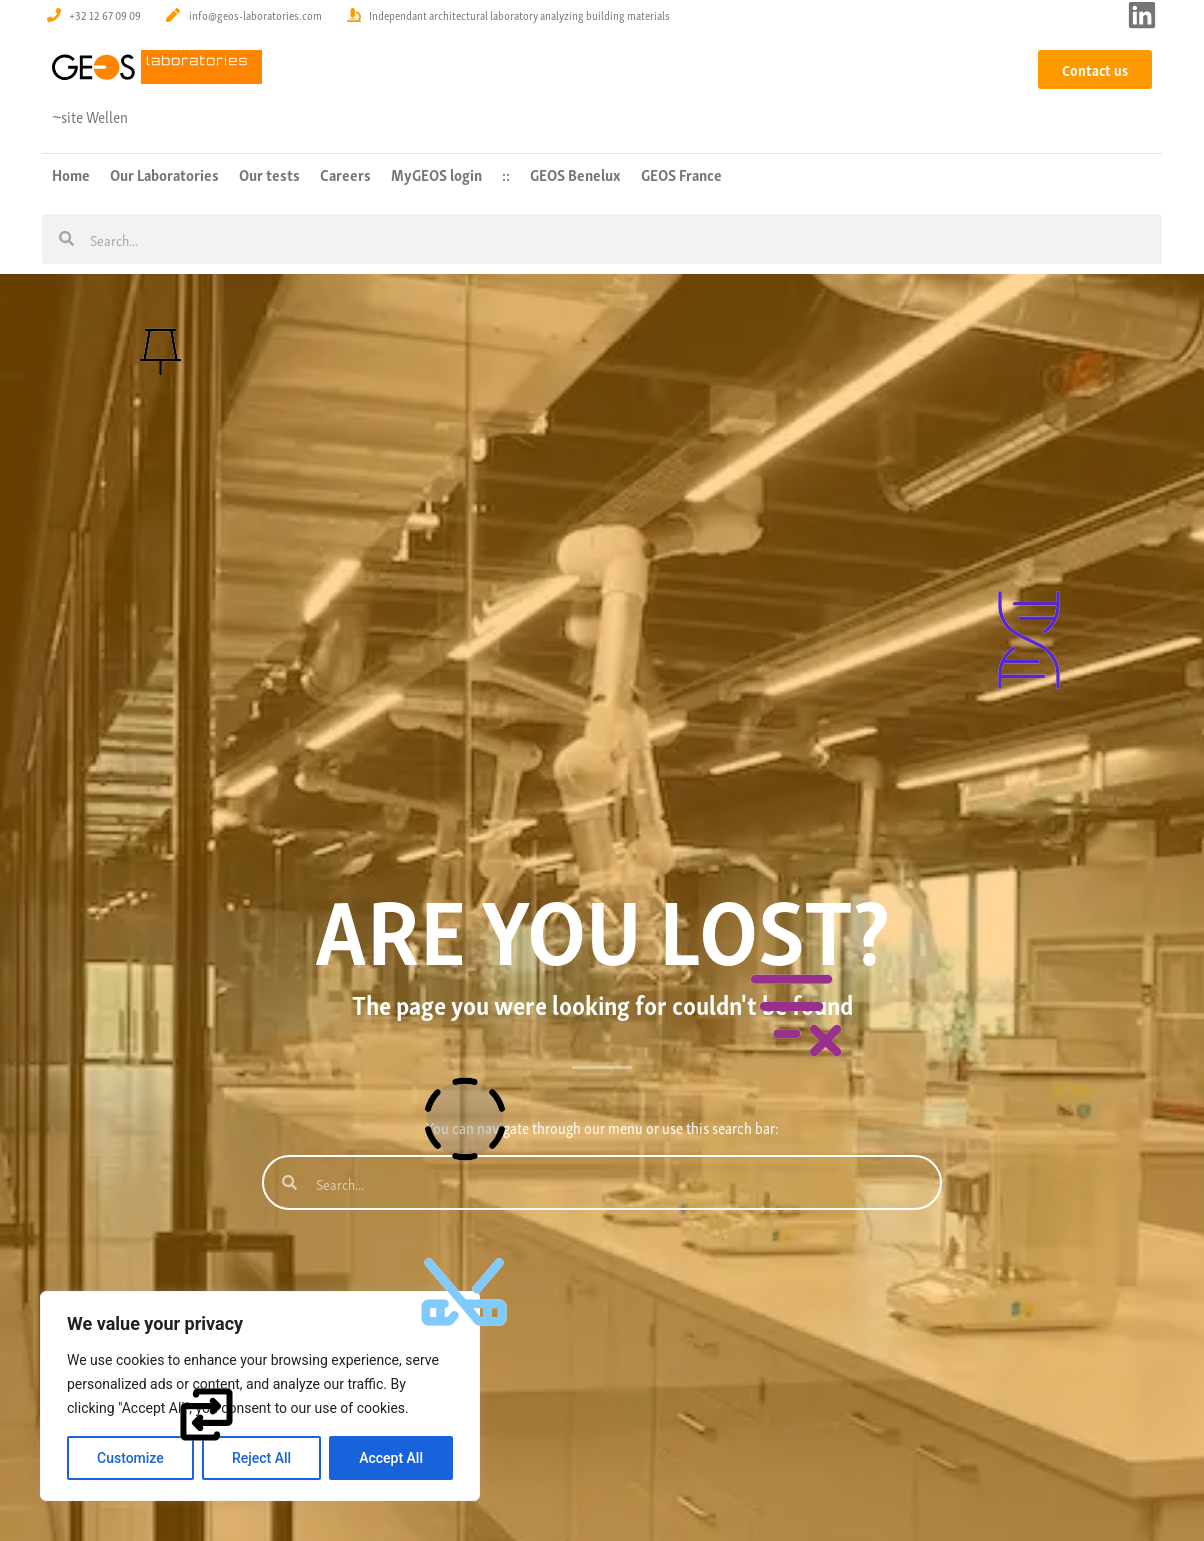 This screenshot has width=1204, height=1541. What do you see at coordinates (464, 1292) in the screenshot?
I see `view hockey scores or stats` at bounding box center [464, 1292].